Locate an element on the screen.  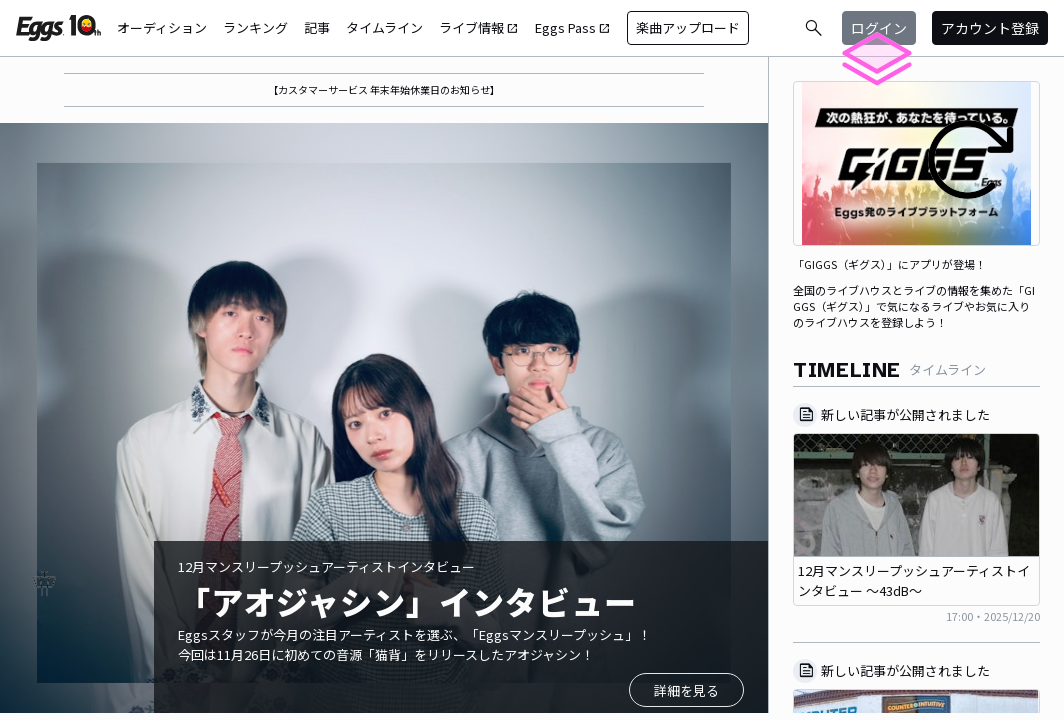
view layered content or stacked items is located at coordinates (877, 60).